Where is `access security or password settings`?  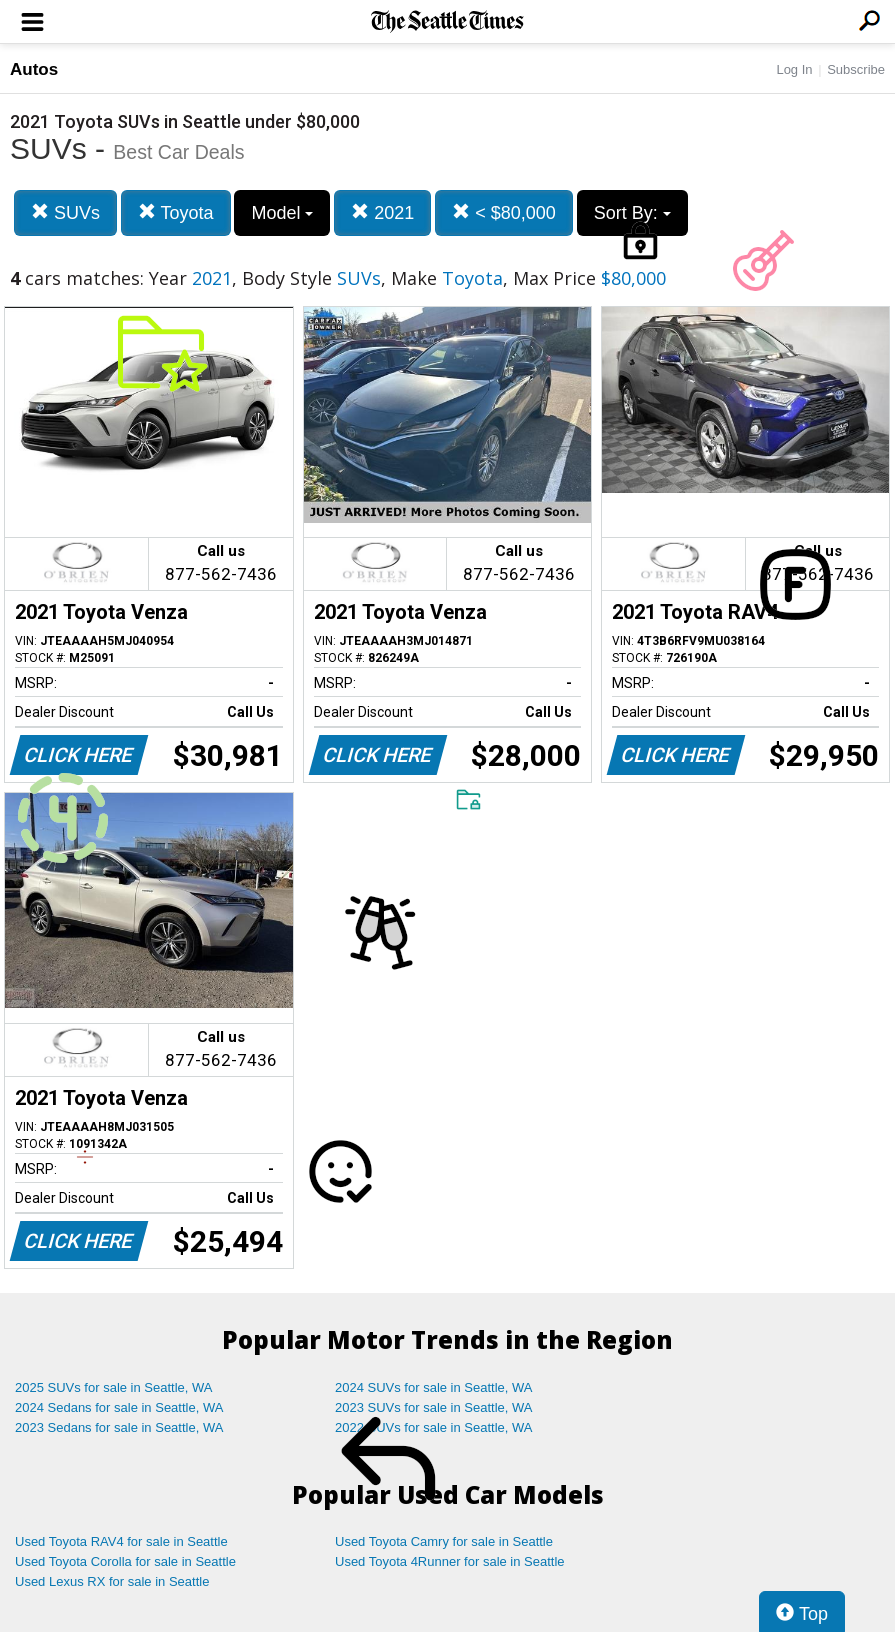 access security or password settings is located at coordinates (640, 242).